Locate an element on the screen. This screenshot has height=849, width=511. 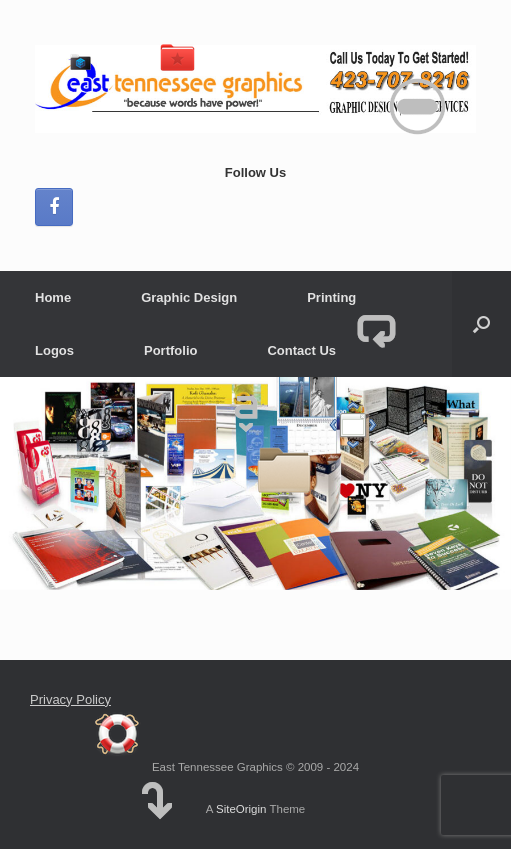
jump to a specific location or section is located at coordinates (157, 800).